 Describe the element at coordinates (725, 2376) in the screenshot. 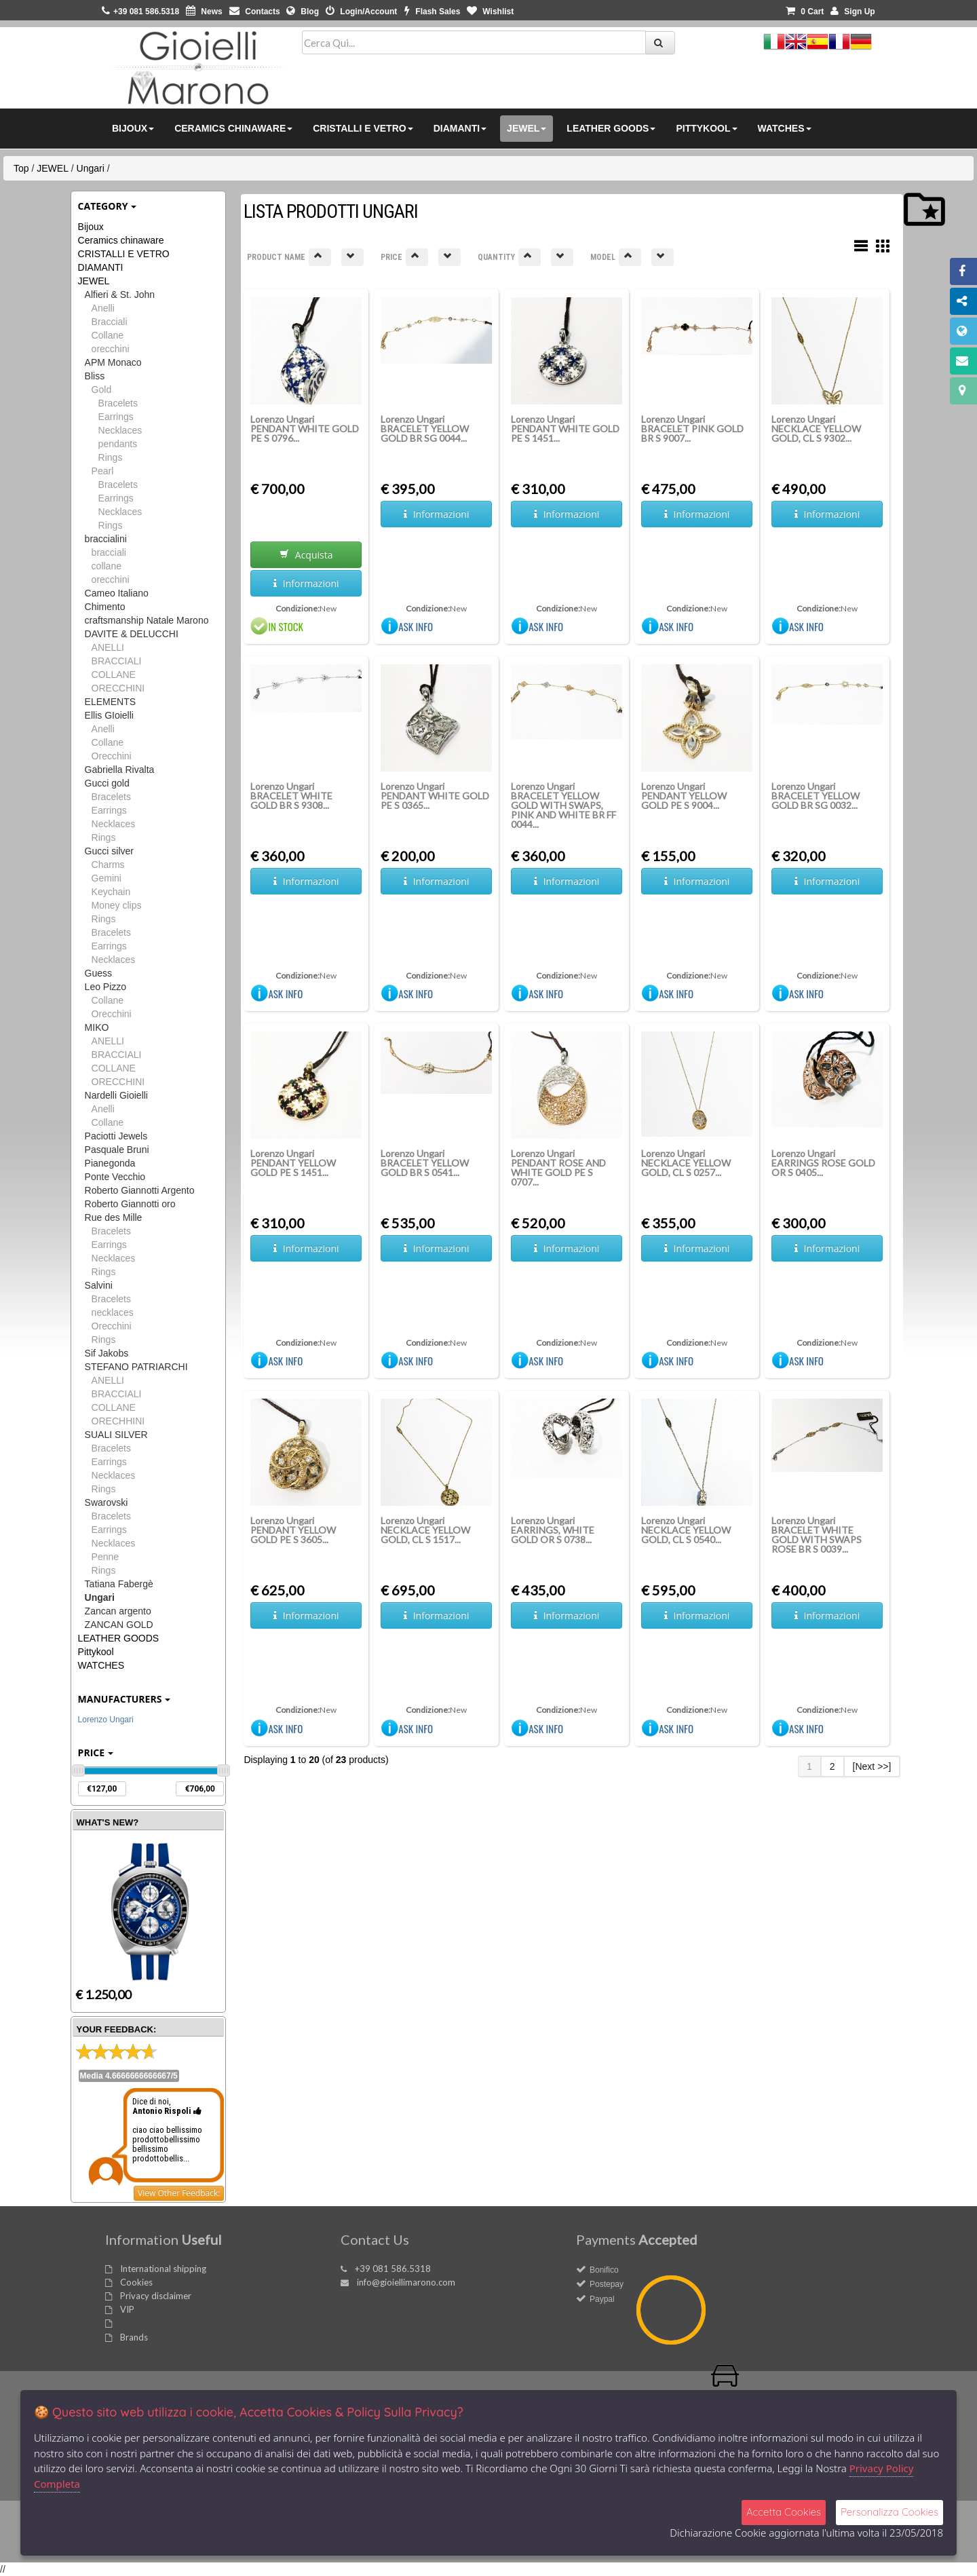

I see `access vehicle or driving settings` at that location.